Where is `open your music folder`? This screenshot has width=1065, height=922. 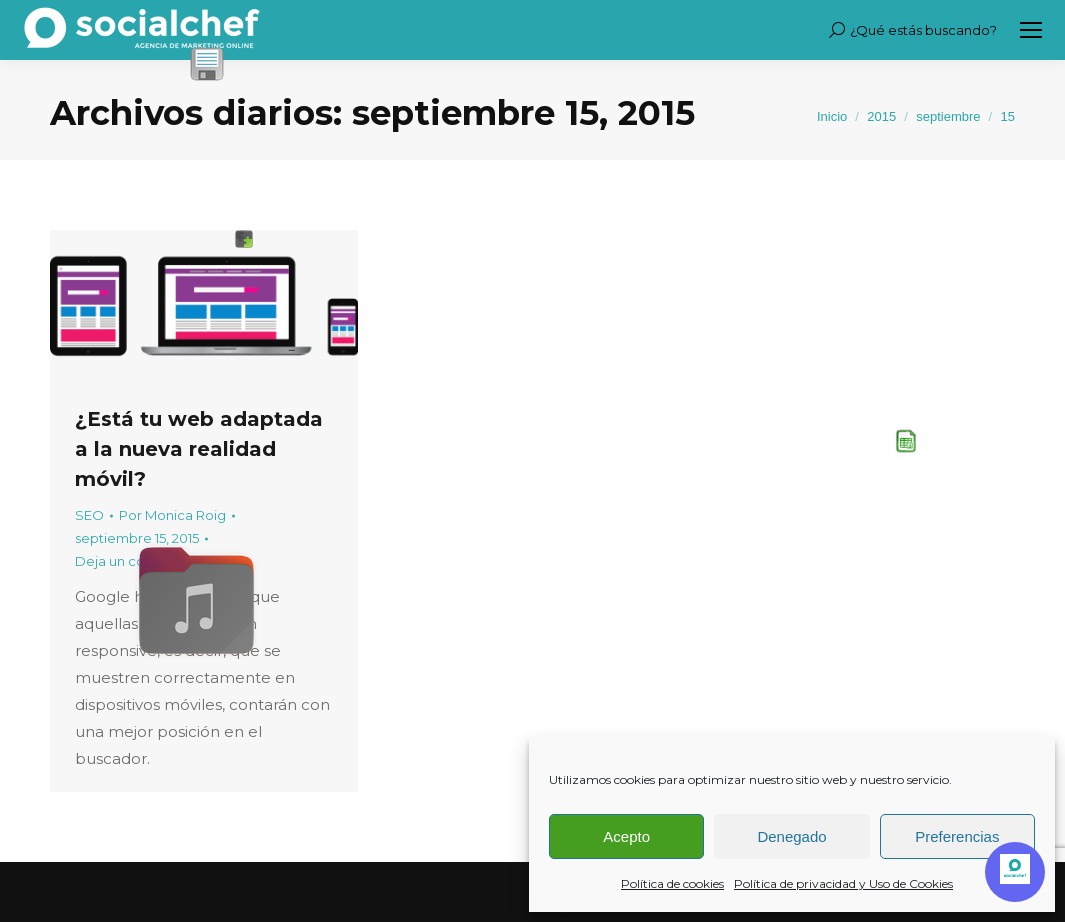 open your music folder is located at coordinates (196, 600).